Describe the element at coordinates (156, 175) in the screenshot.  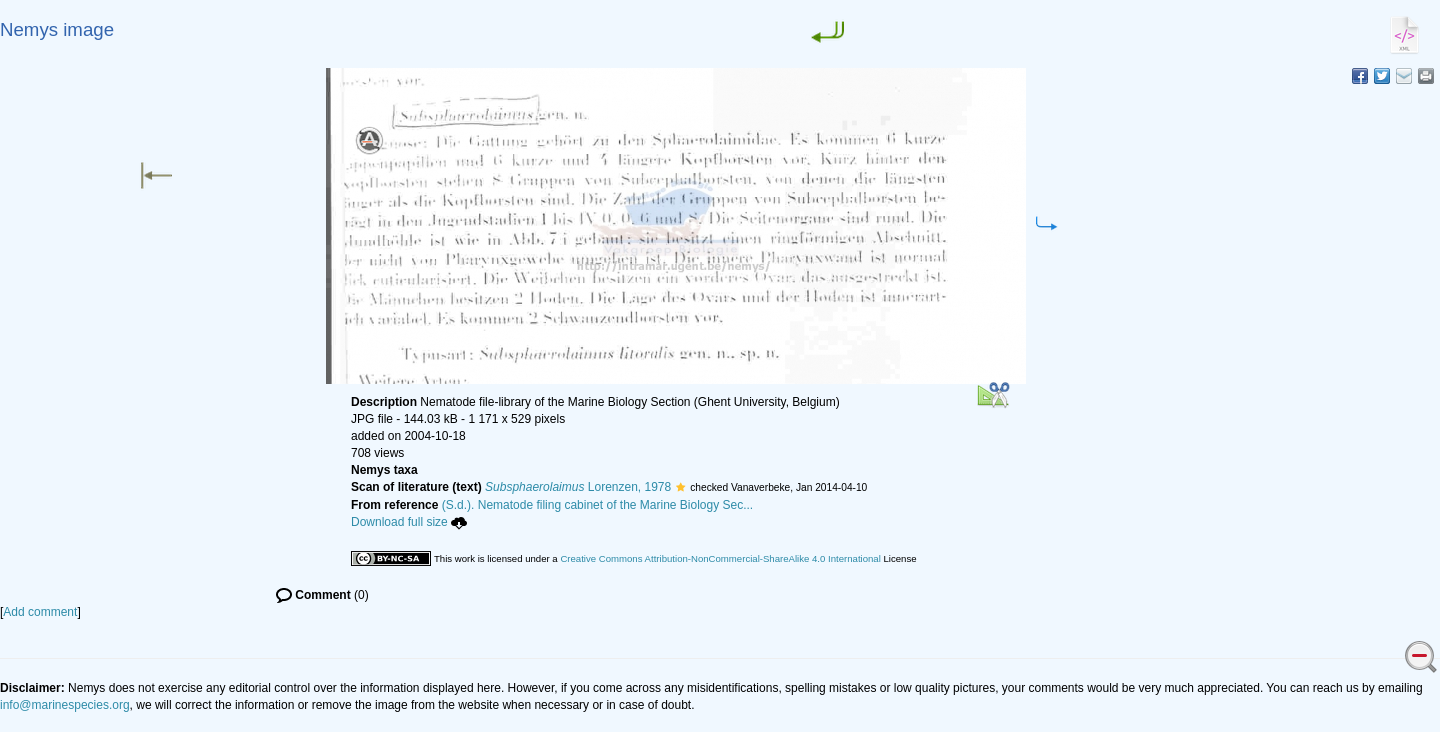
I see `go to the first item in a list or sequence` at that location.